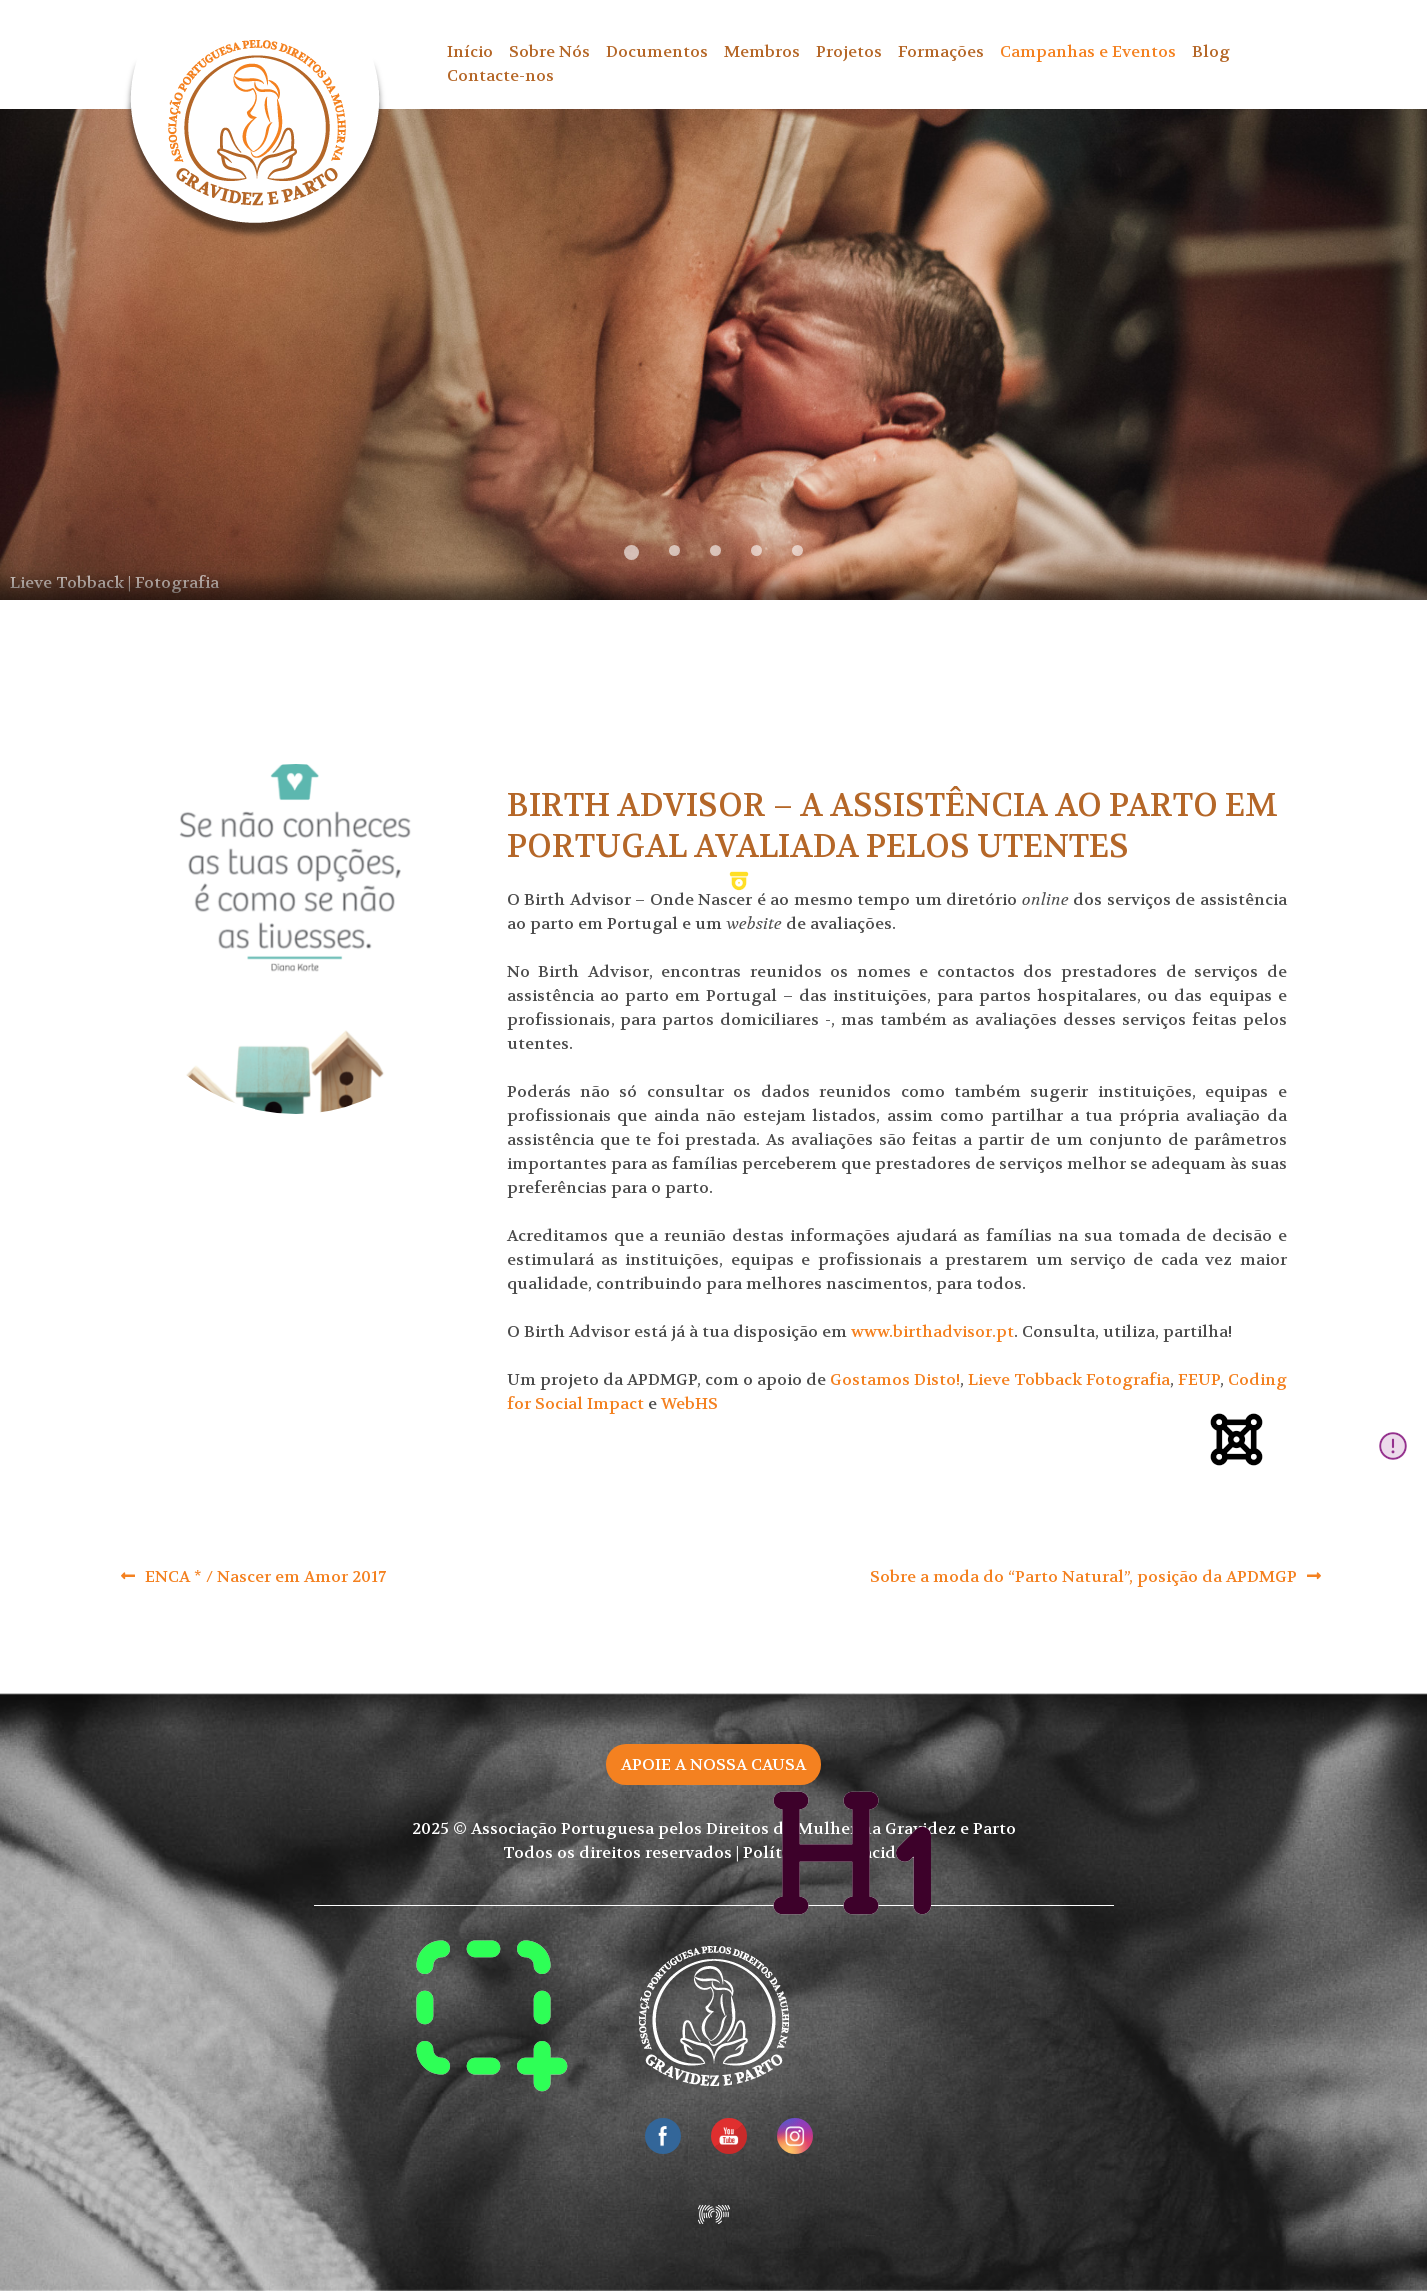 The width and height of the screenshot is (1427, 2291). I want to click on access security camera settings, so click(739, 881).